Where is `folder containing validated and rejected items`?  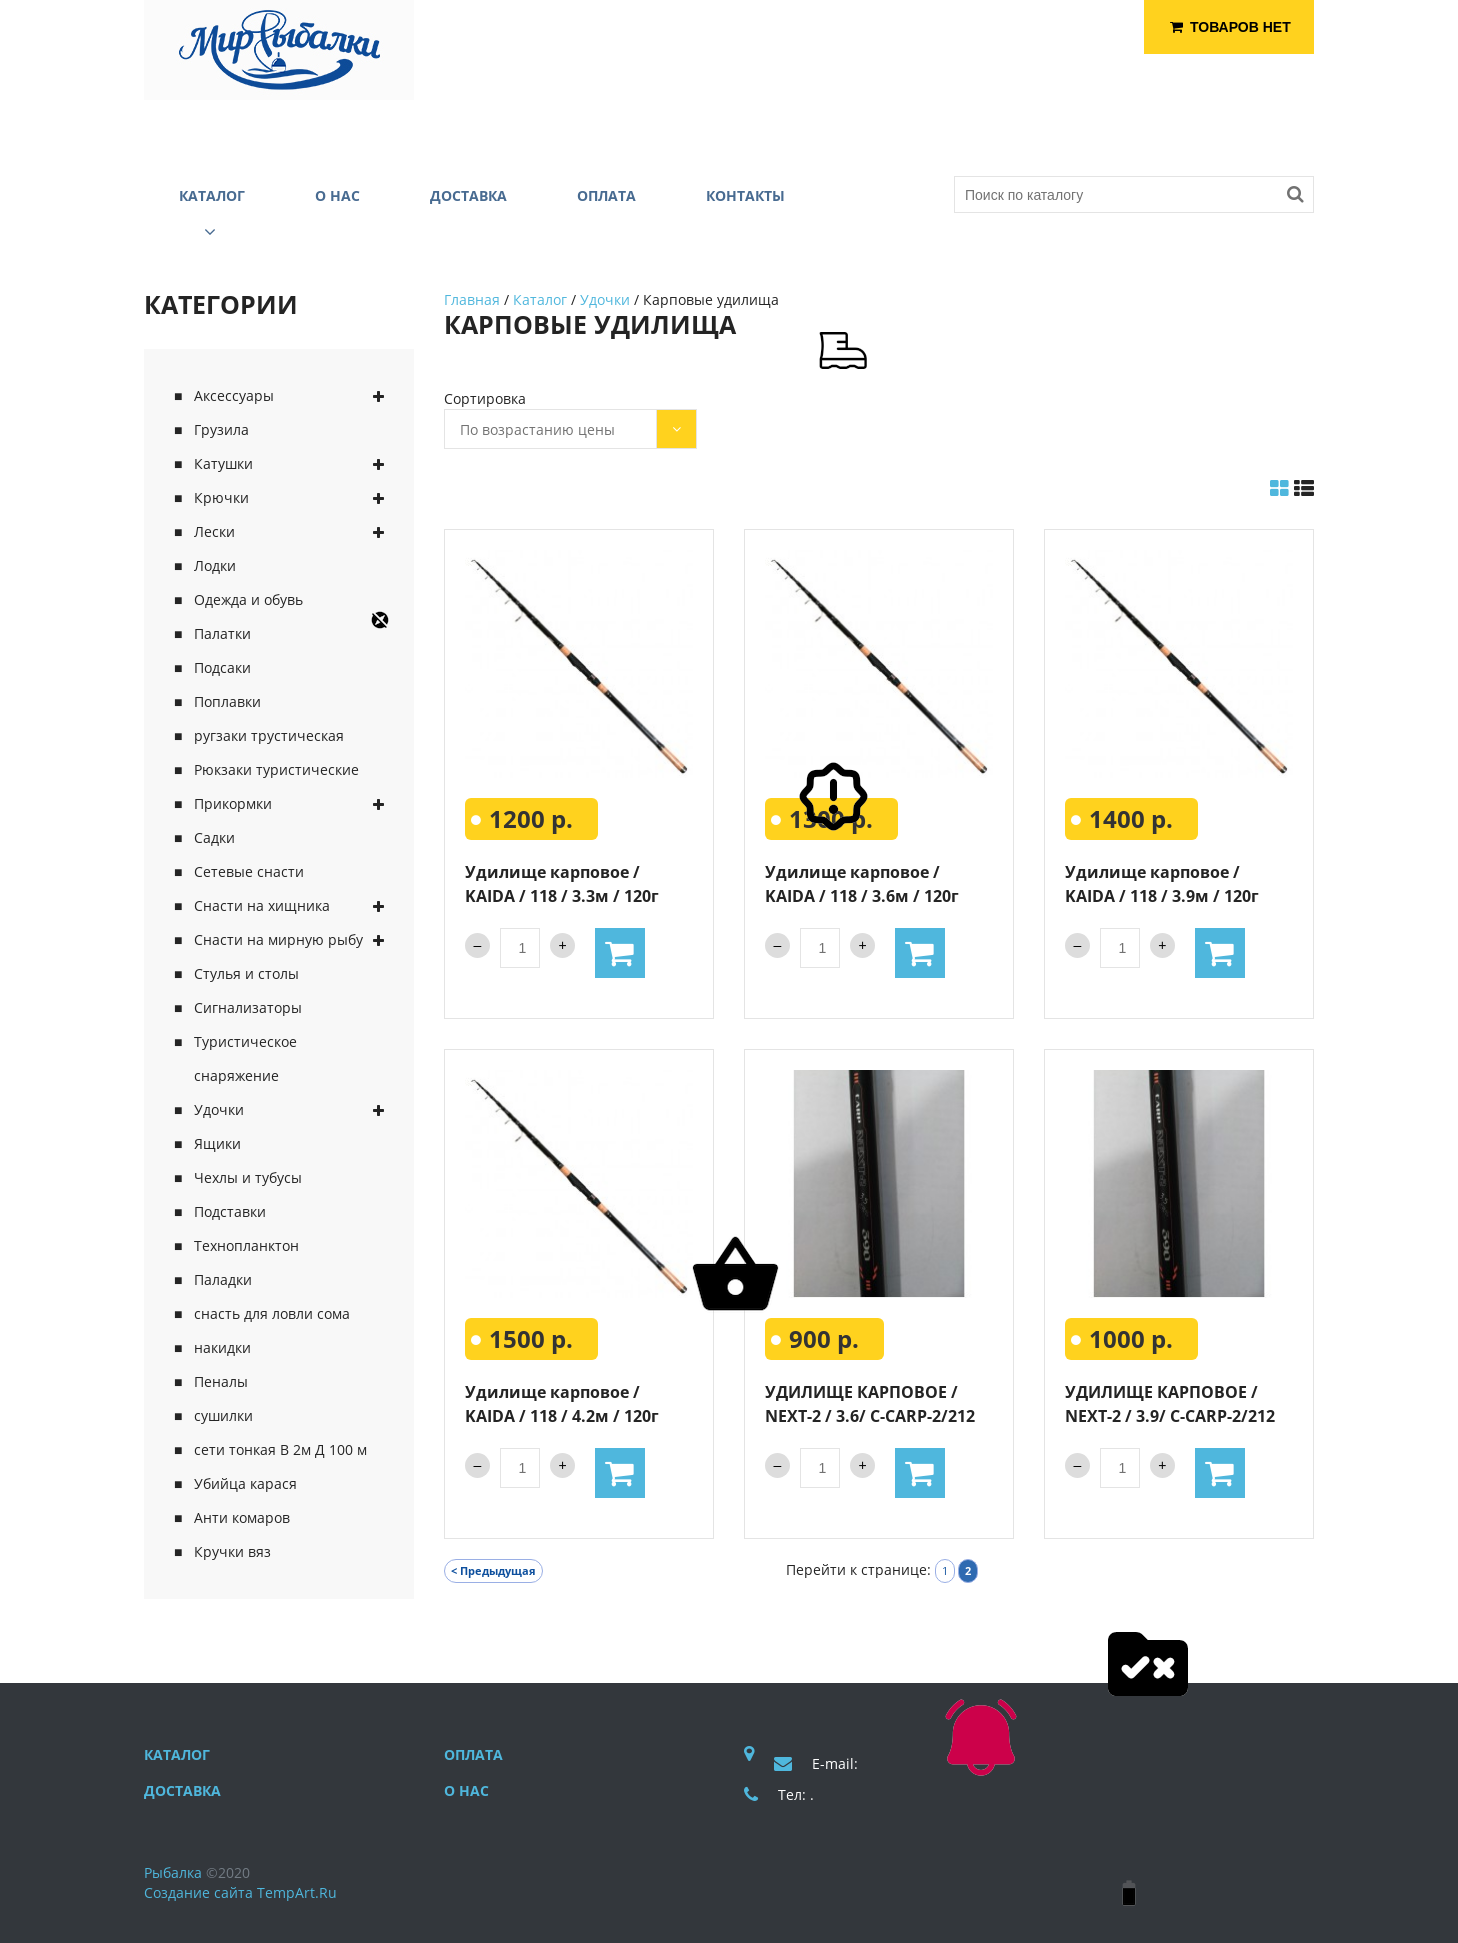
folder containing validated and rejected items is located at coordinates (1148, 1664).